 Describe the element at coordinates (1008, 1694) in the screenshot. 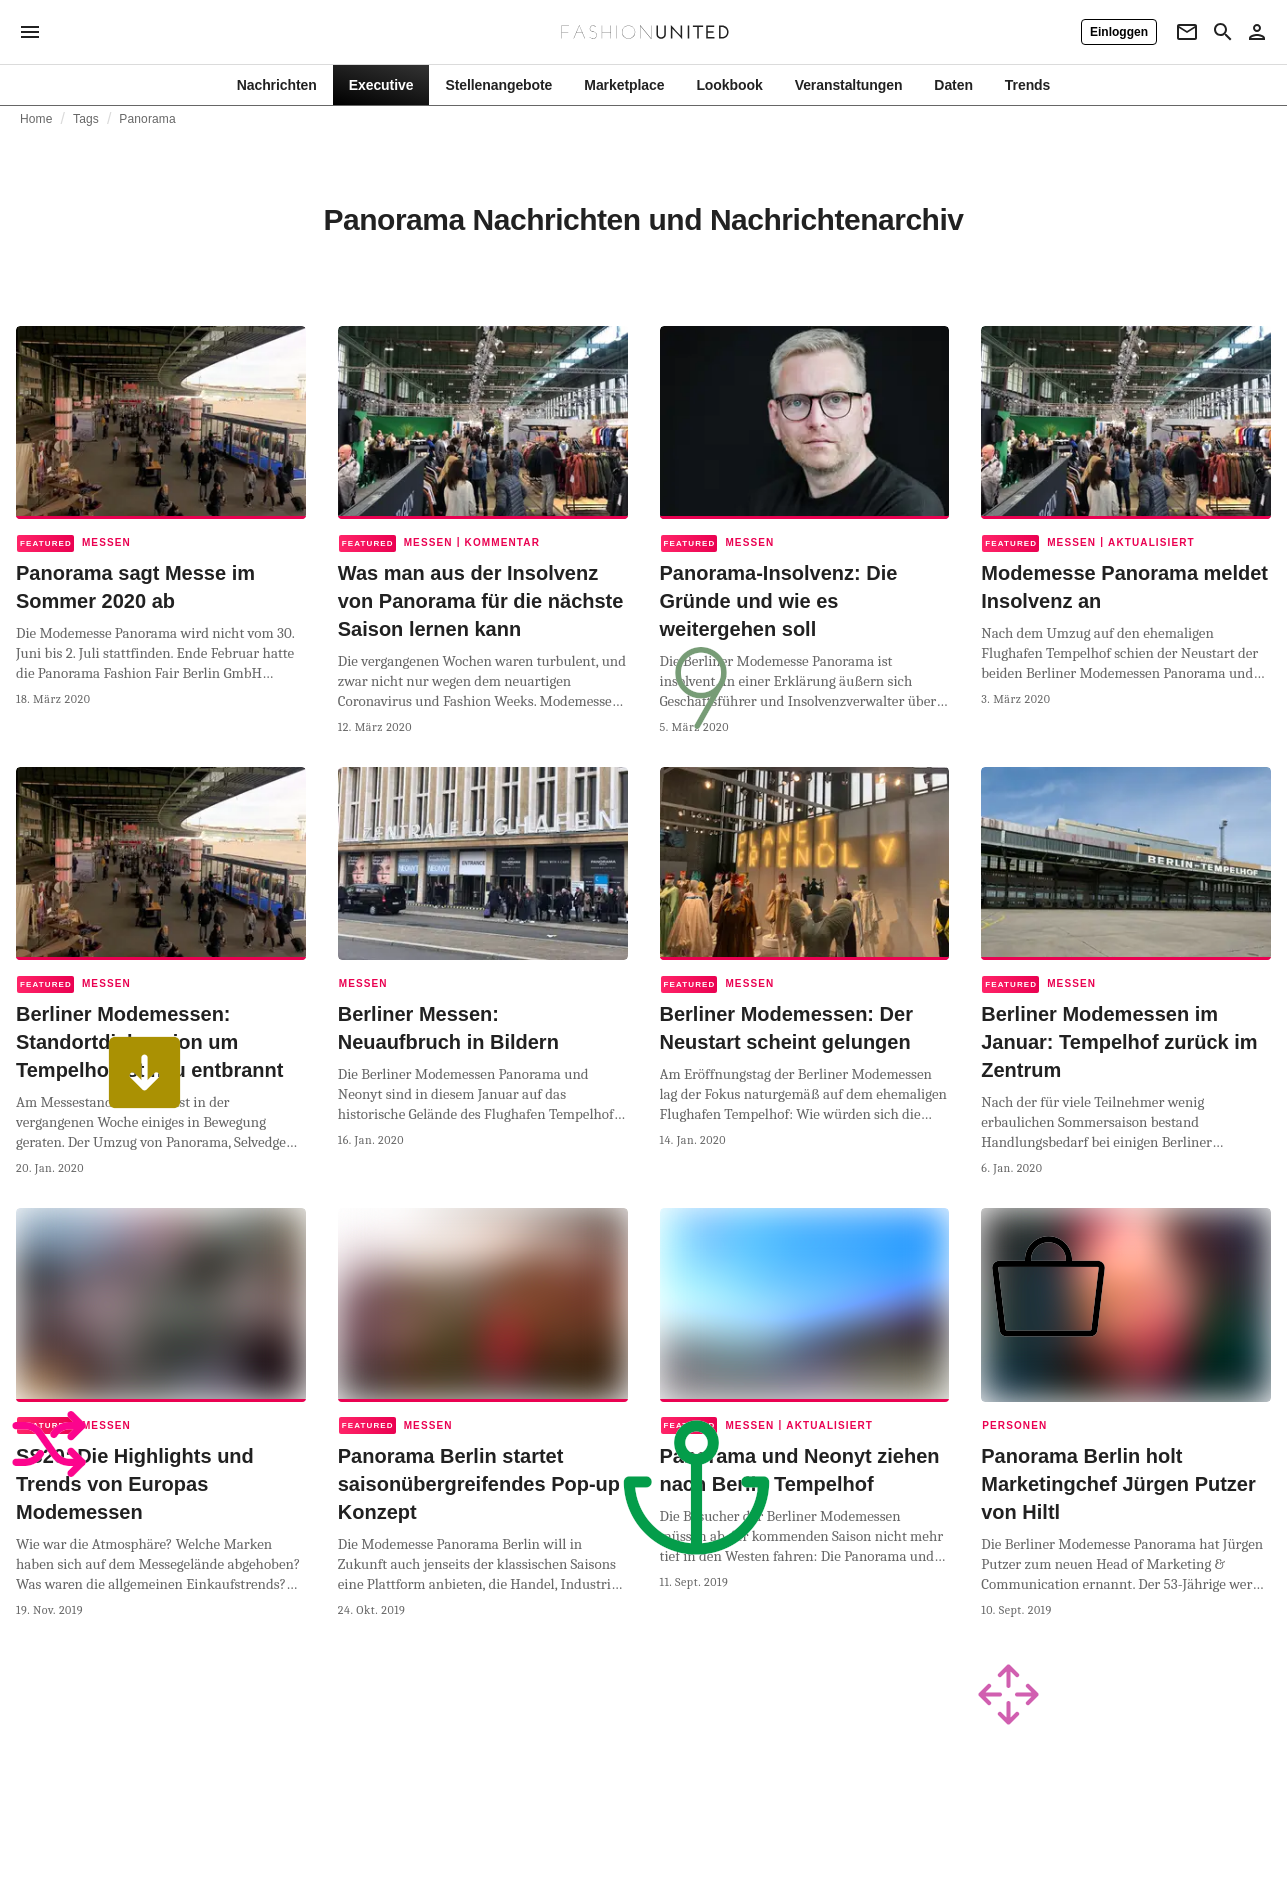

I see `expand content in all directions` at that location.